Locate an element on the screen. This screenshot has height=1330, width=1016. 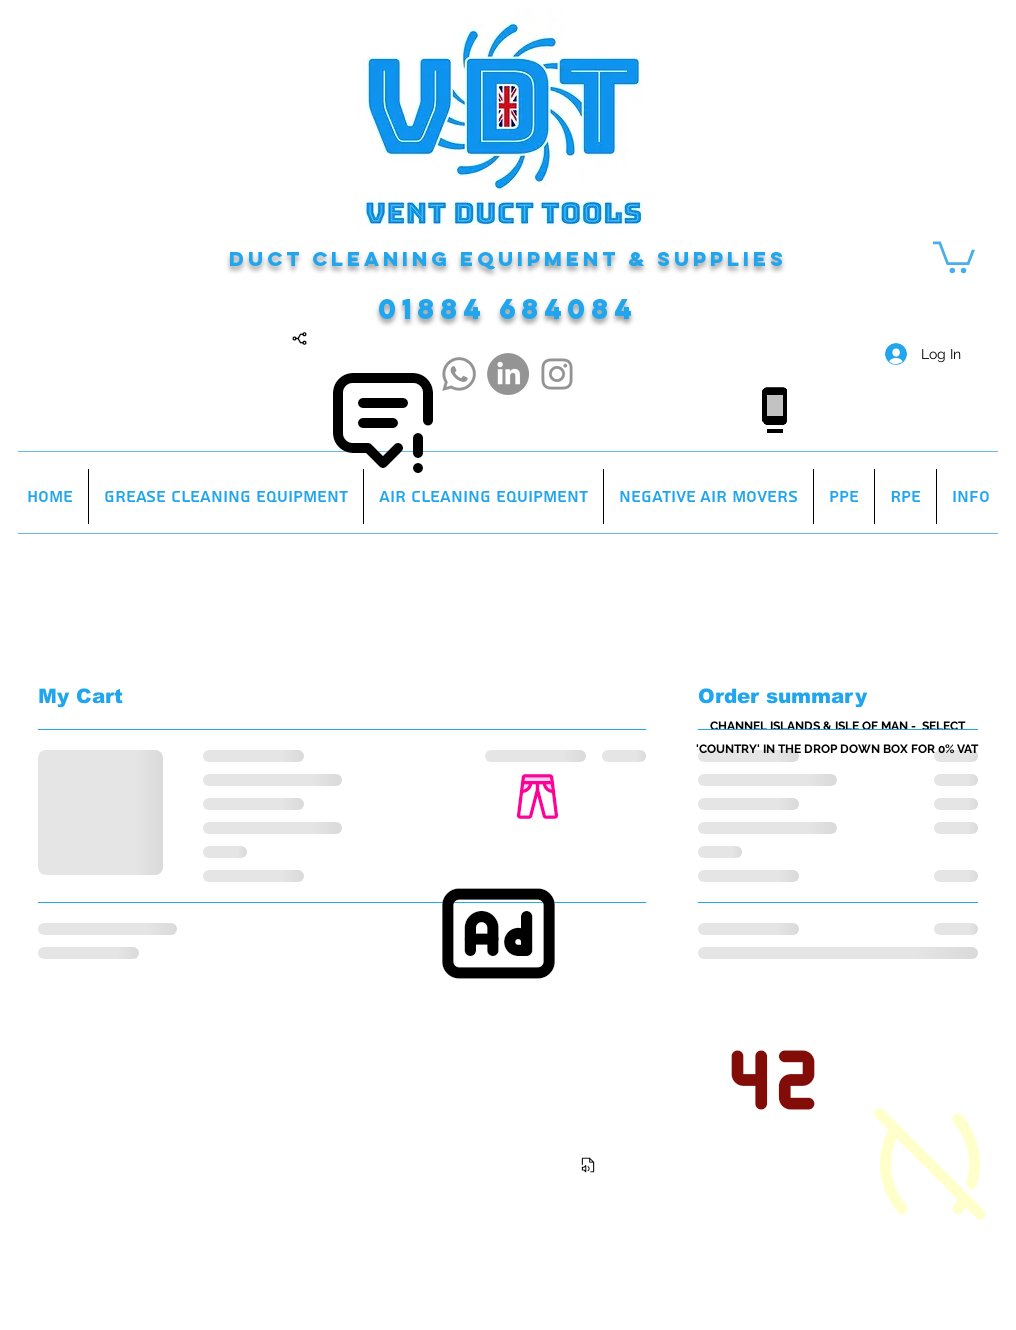
disable grouping or parentheses in formula is located at coordinates (930, 1164).